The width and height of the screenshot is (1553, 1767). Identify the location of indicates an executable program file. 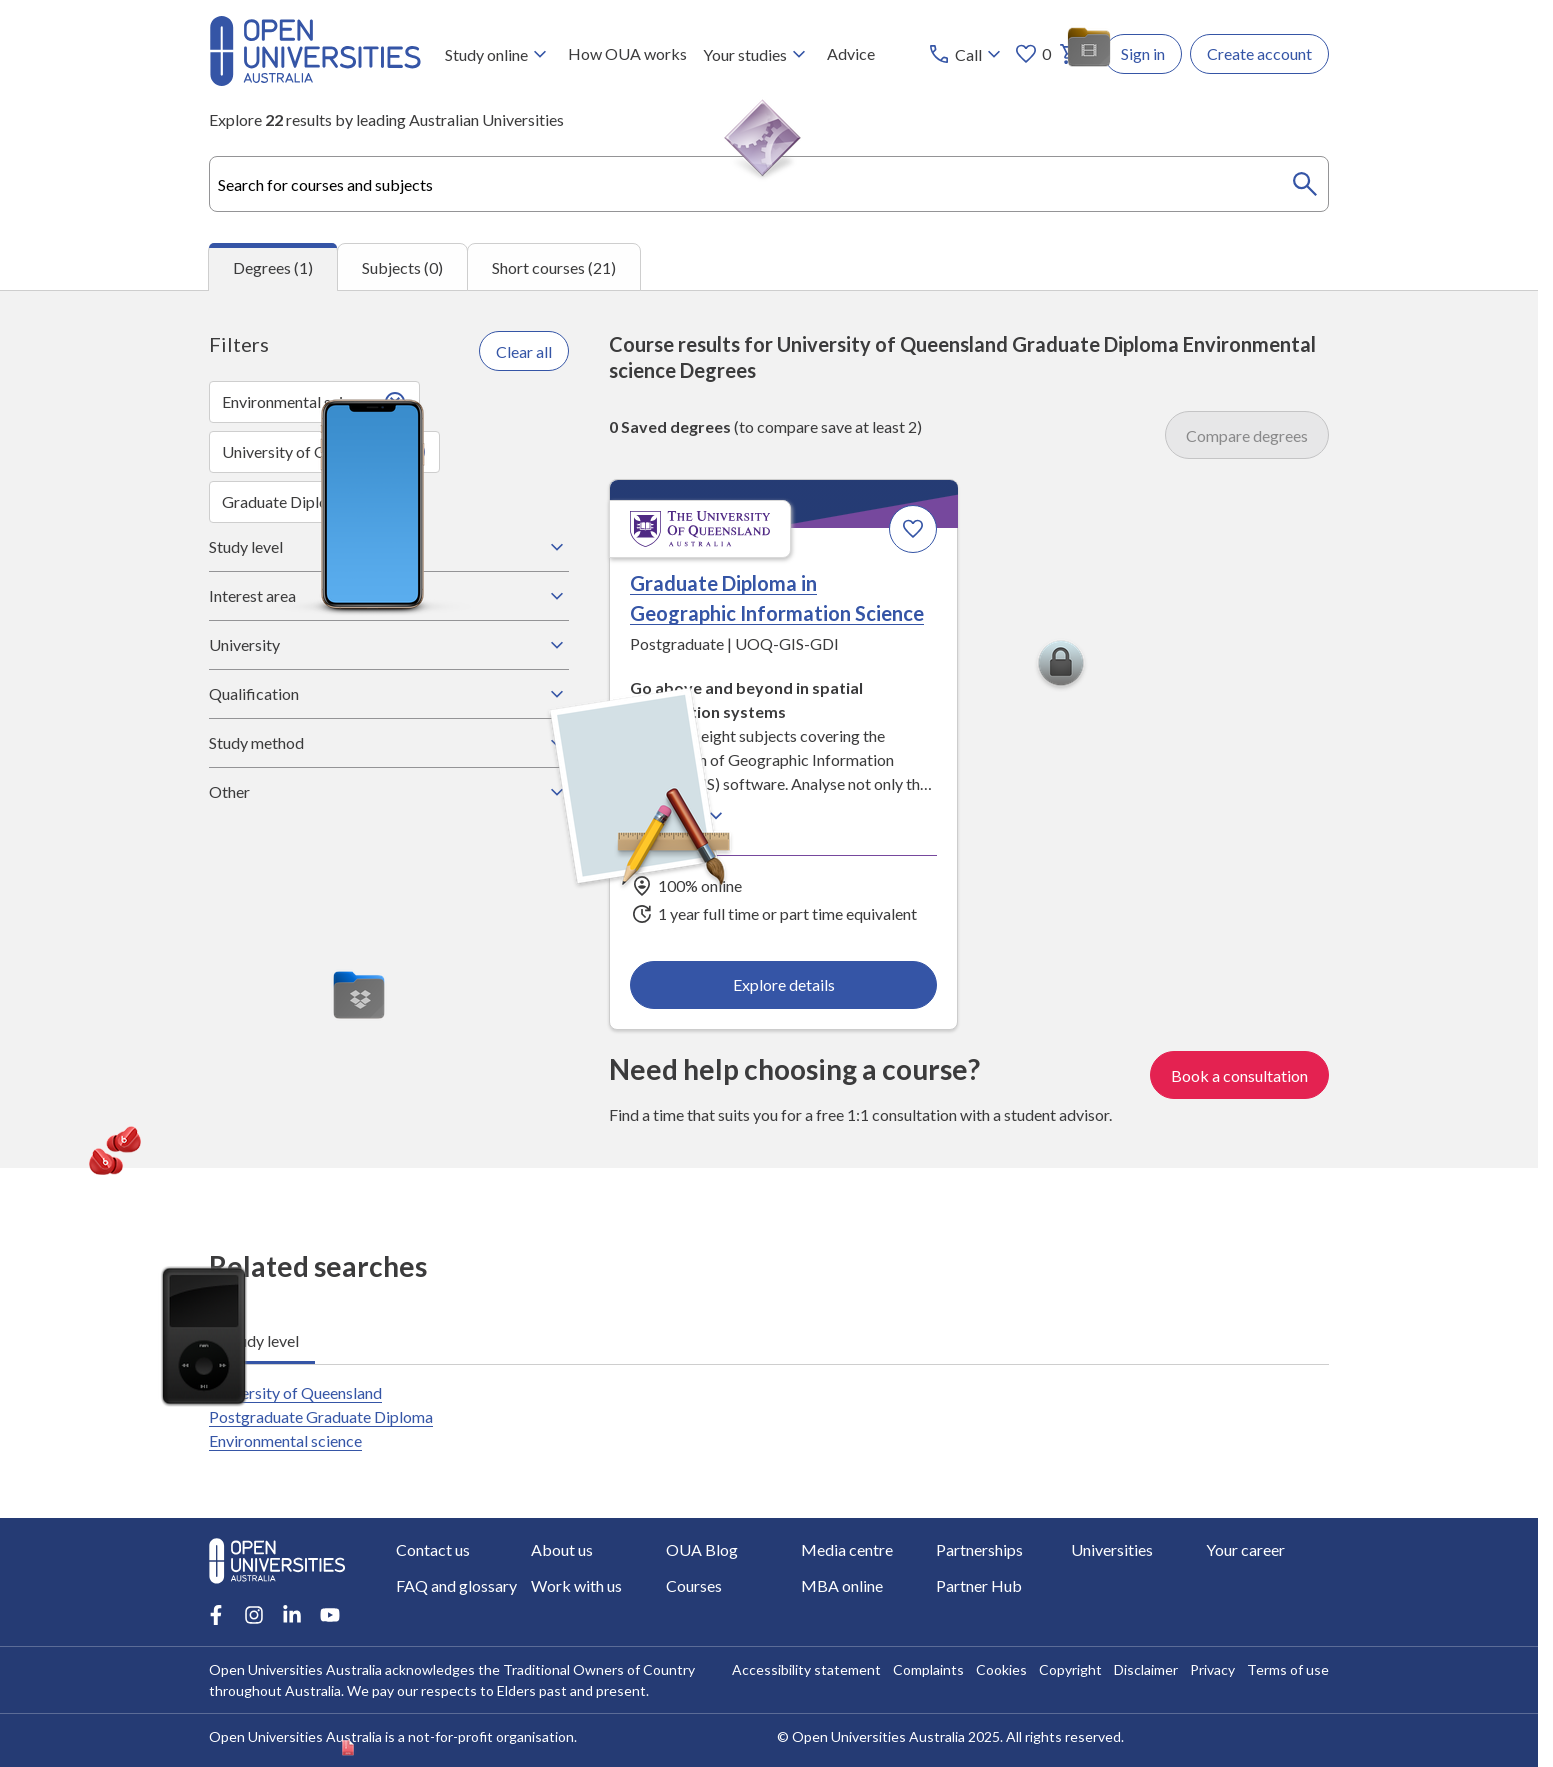
(764, 140).